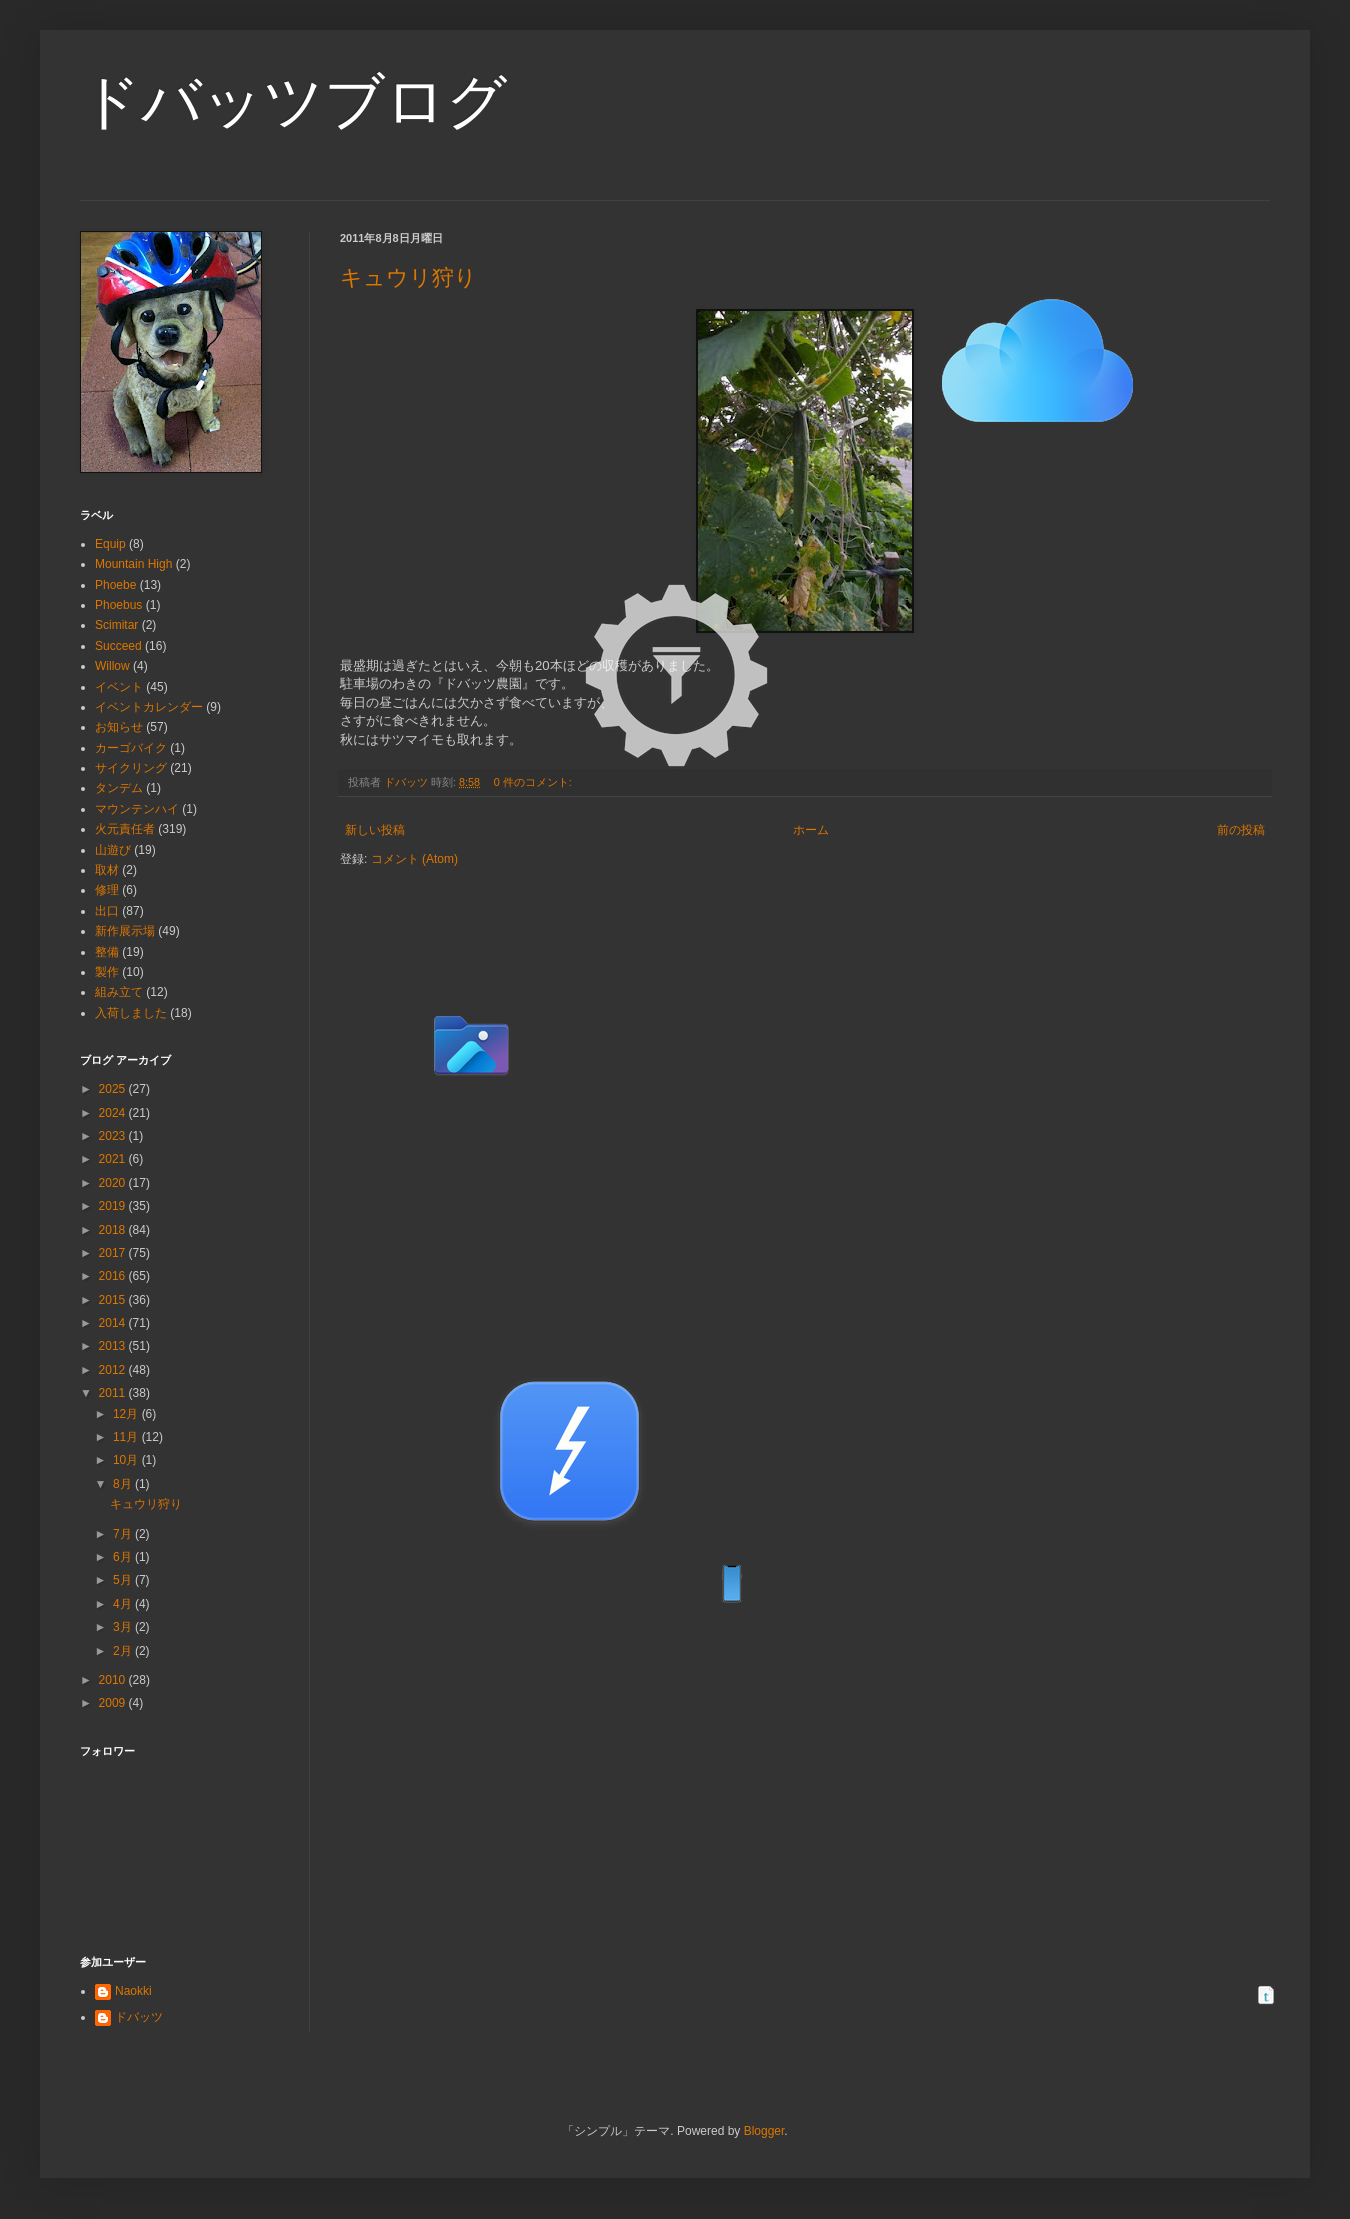 Image resolution: width=1350 pixels, height=2219 pixels. I want to click on open pictures folder, so click(471, 1047).